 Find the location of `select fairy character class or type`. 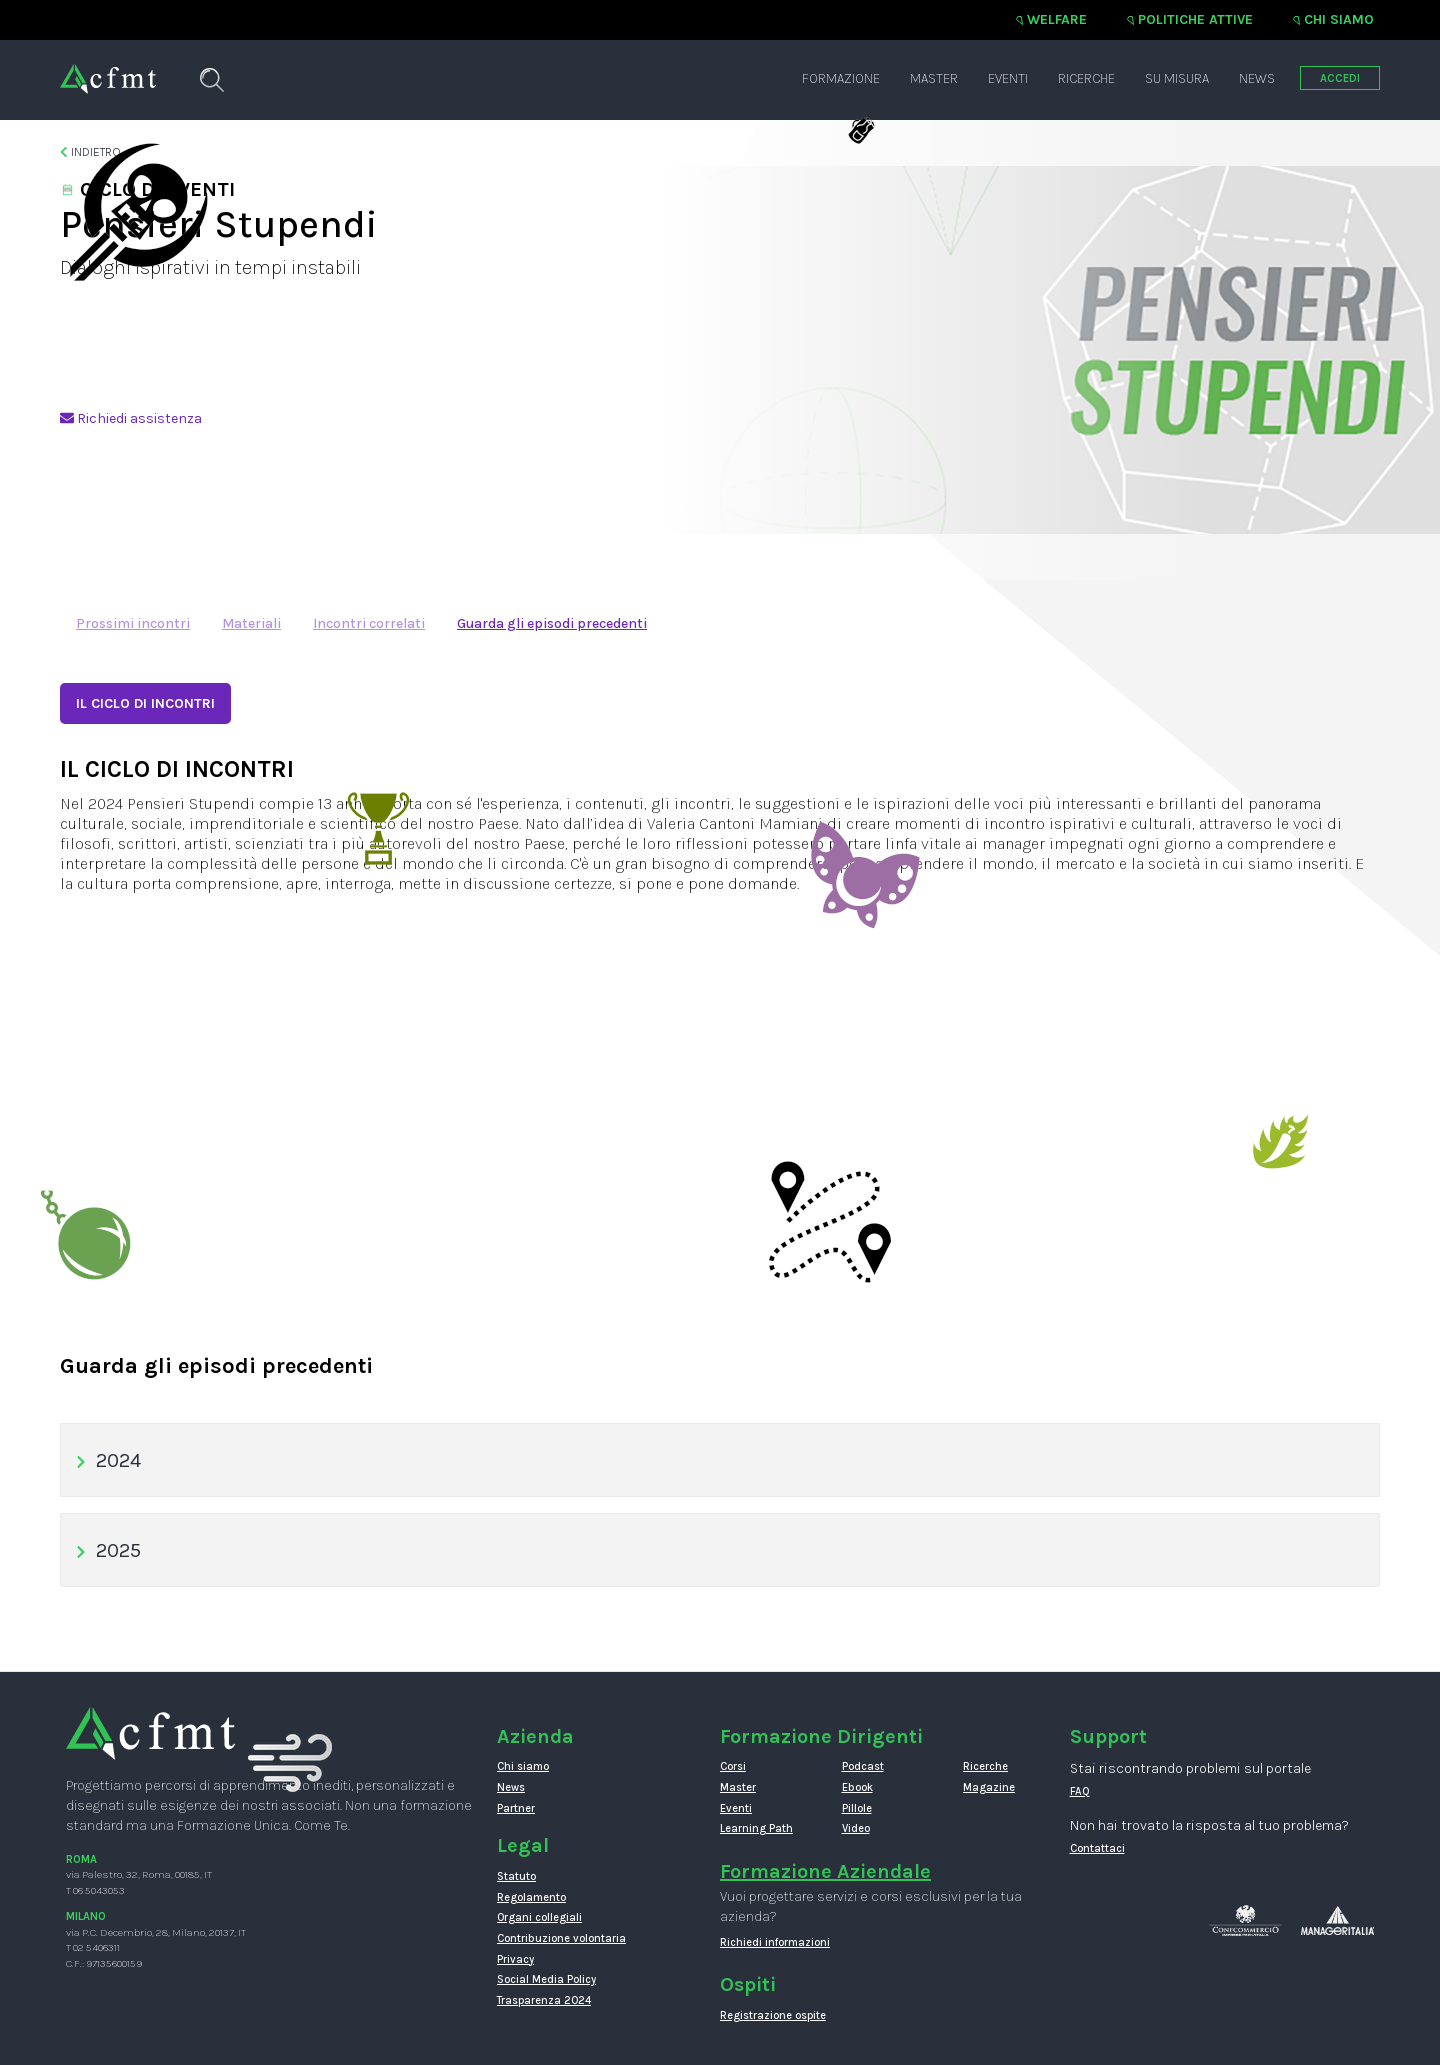

select fairy character class or type is located at coordinates (865, 874).